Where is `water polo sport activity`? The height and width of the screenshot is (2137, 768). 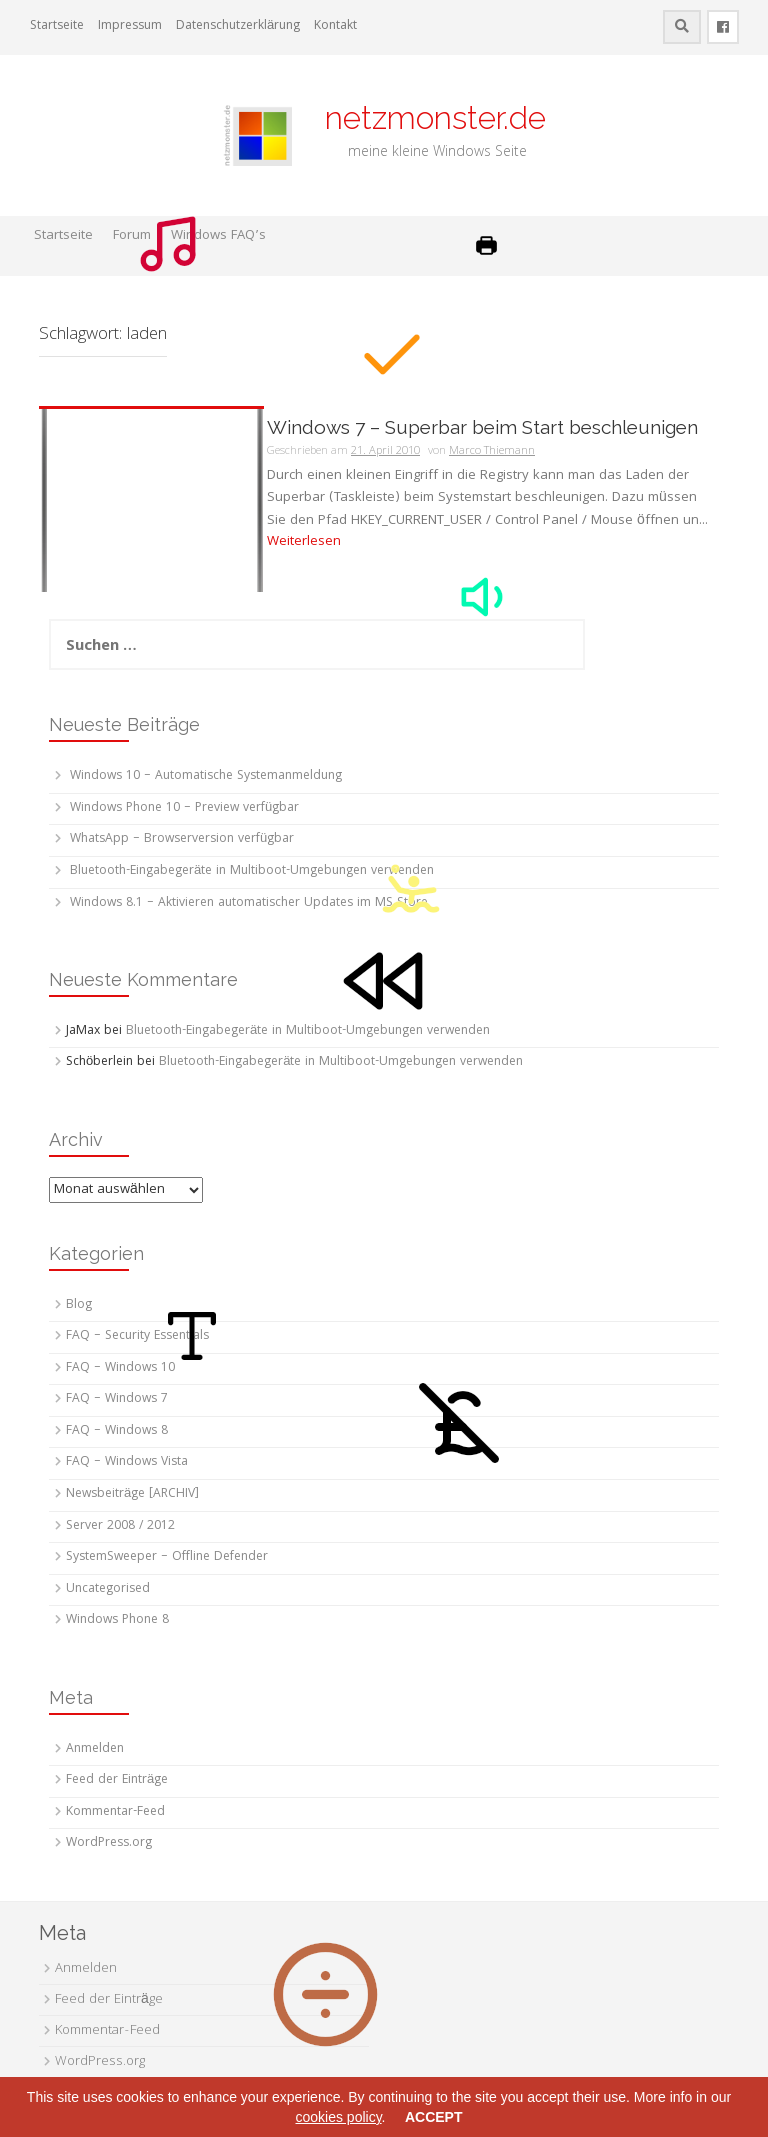
water polo sport activity is located at coordinates (411, 890).